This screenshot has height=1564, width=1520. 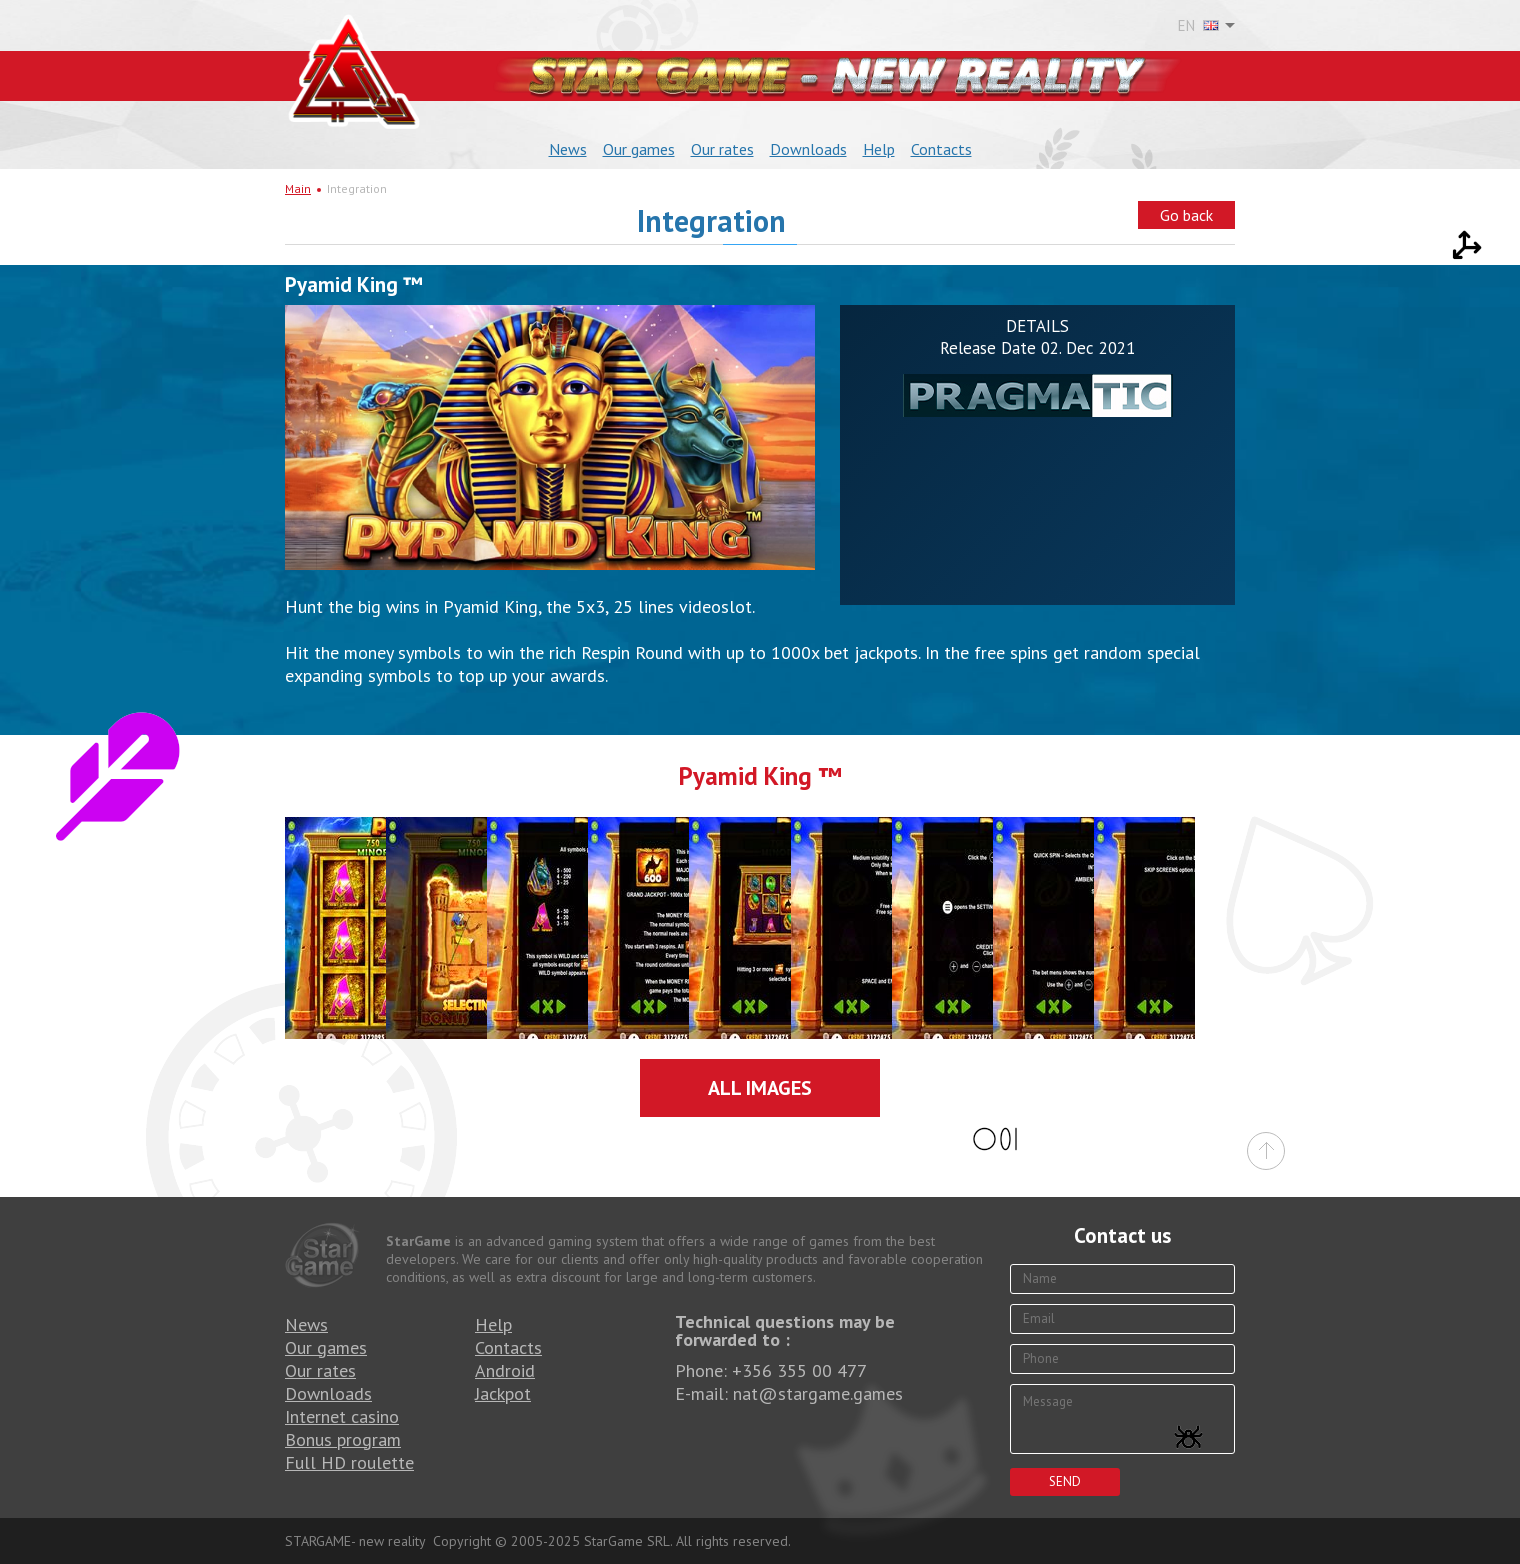 What do you see at coordinates (1188, 1437) in the screenshot?
I see `indicates bug or error in the system` at bounding box center [1188, 1437].